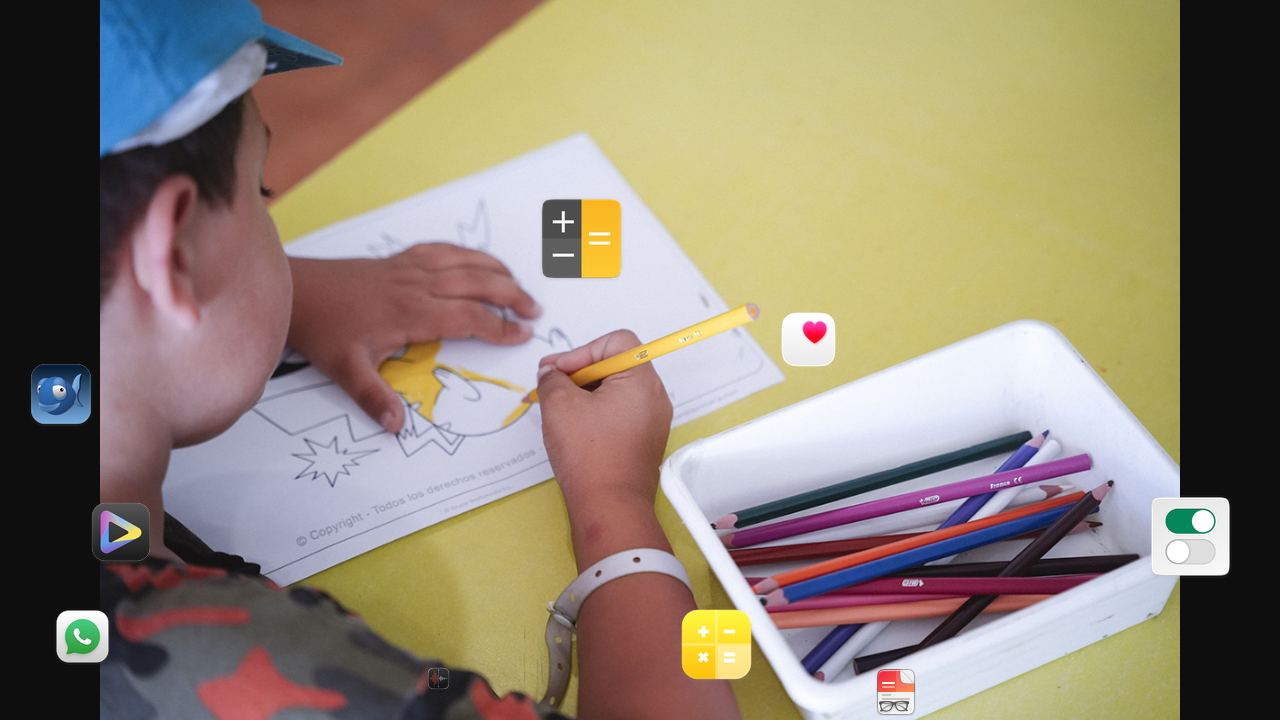  Describe the element at coordinates (716, 644) in the screenshot. I see `open pcb calculator app` at that location.